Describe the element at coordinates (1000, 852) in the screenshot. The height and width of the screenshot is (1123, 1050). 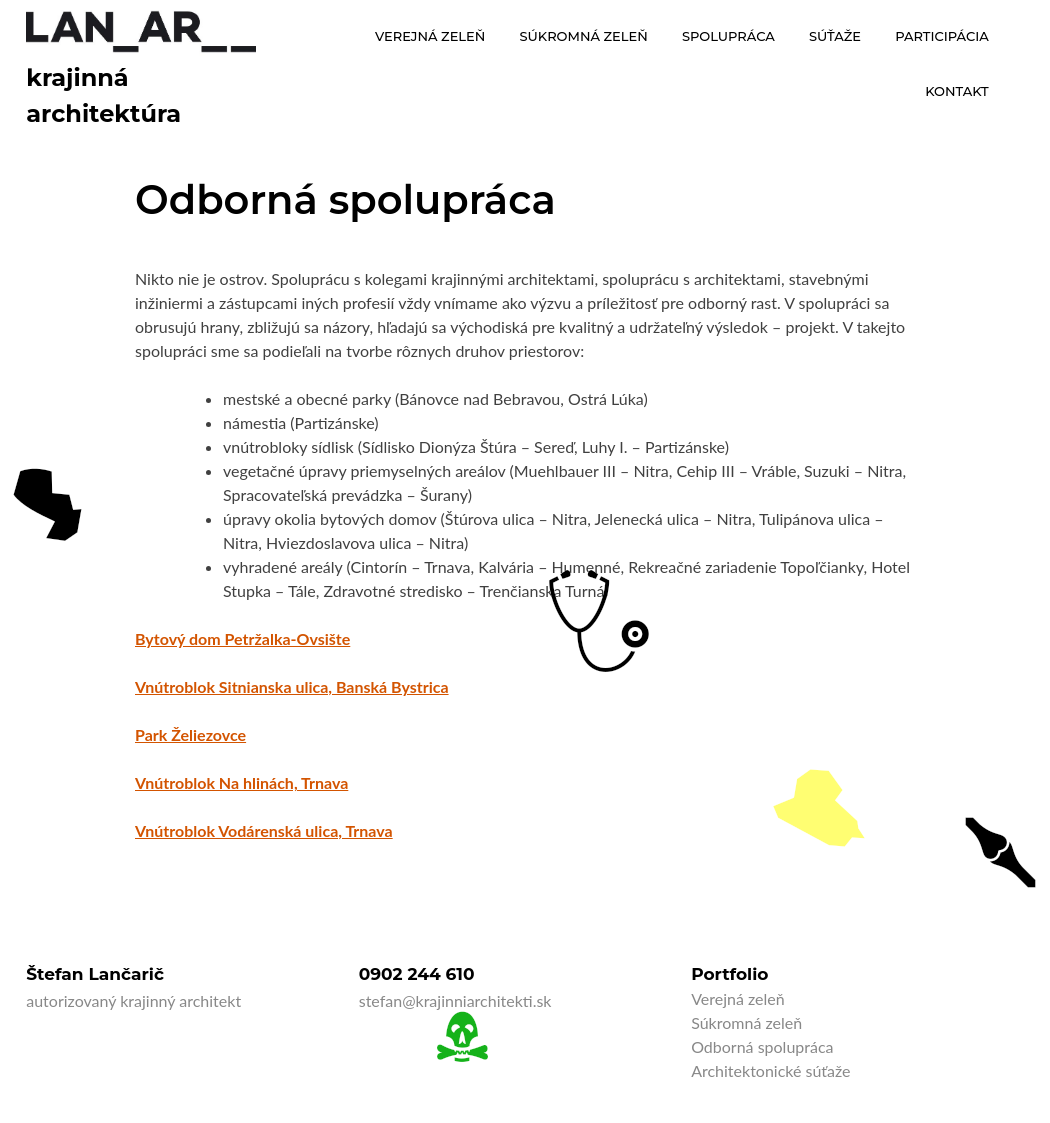
I see `view joint or bone health information` at that location.